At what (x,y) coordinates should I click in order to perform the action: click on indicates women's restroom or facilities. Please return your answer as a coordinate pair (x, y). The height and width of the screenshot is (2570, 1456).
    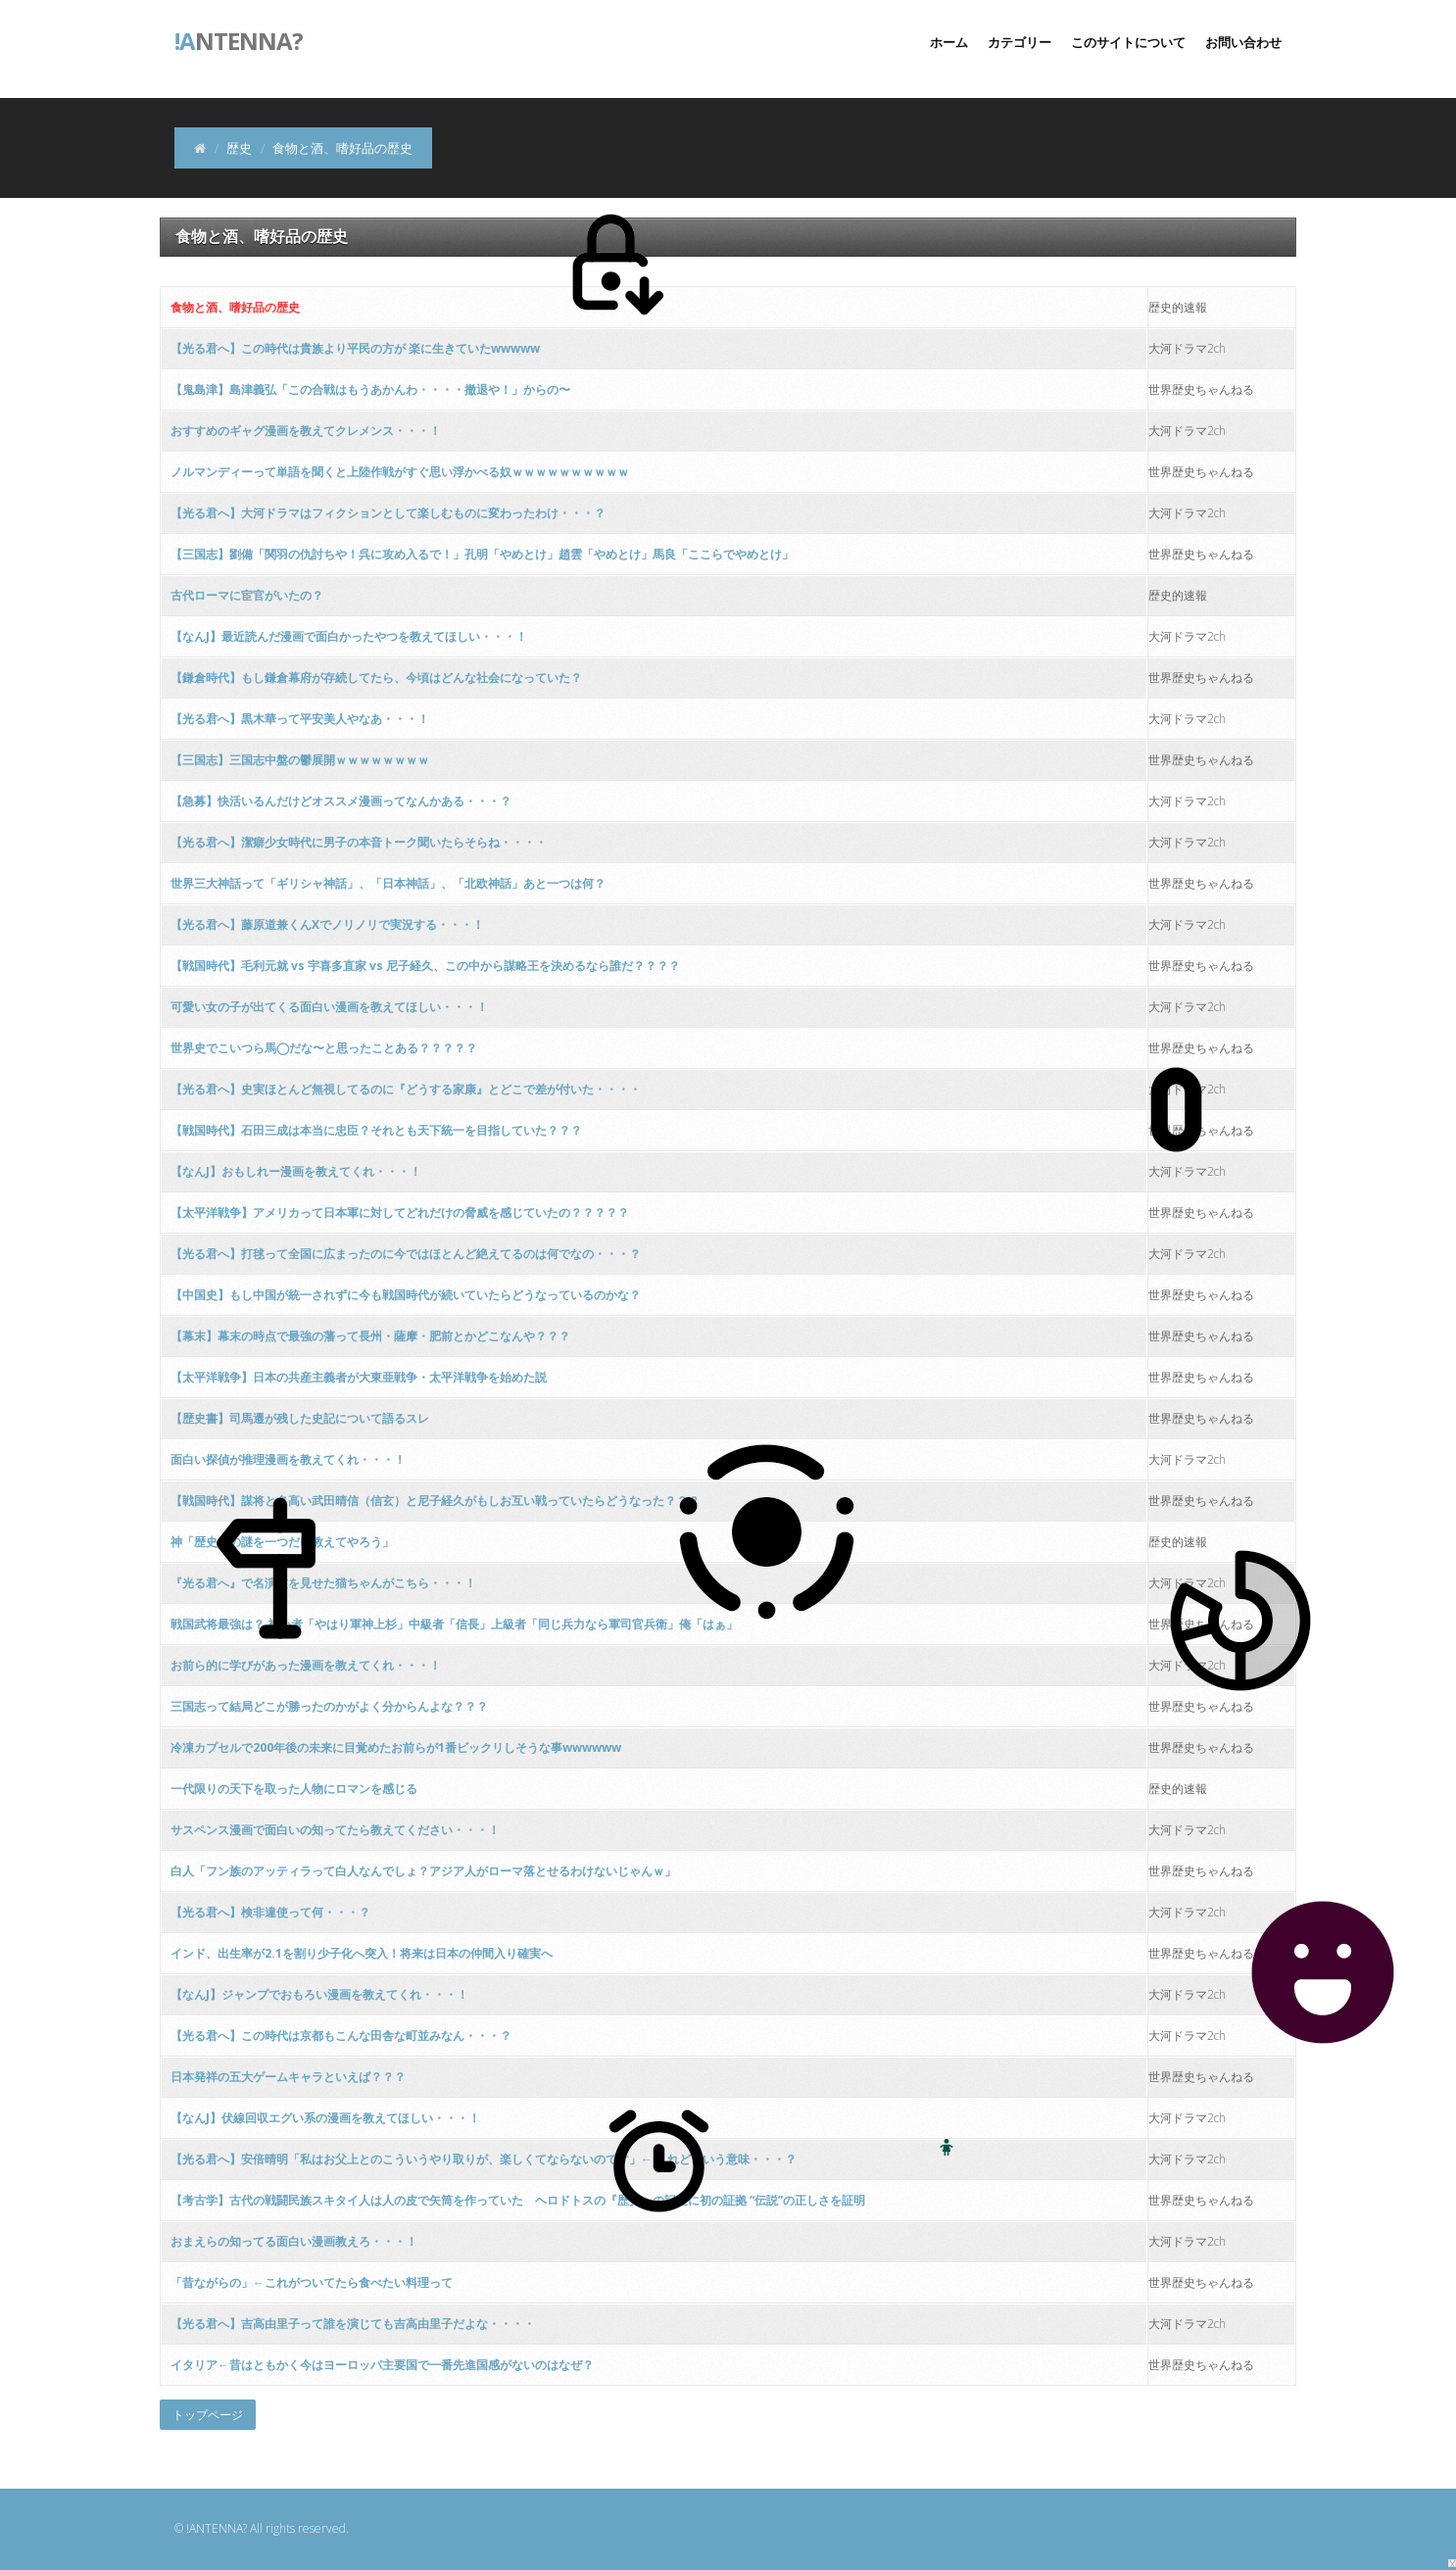
    Looking at the image, I should click on (946, 2148).